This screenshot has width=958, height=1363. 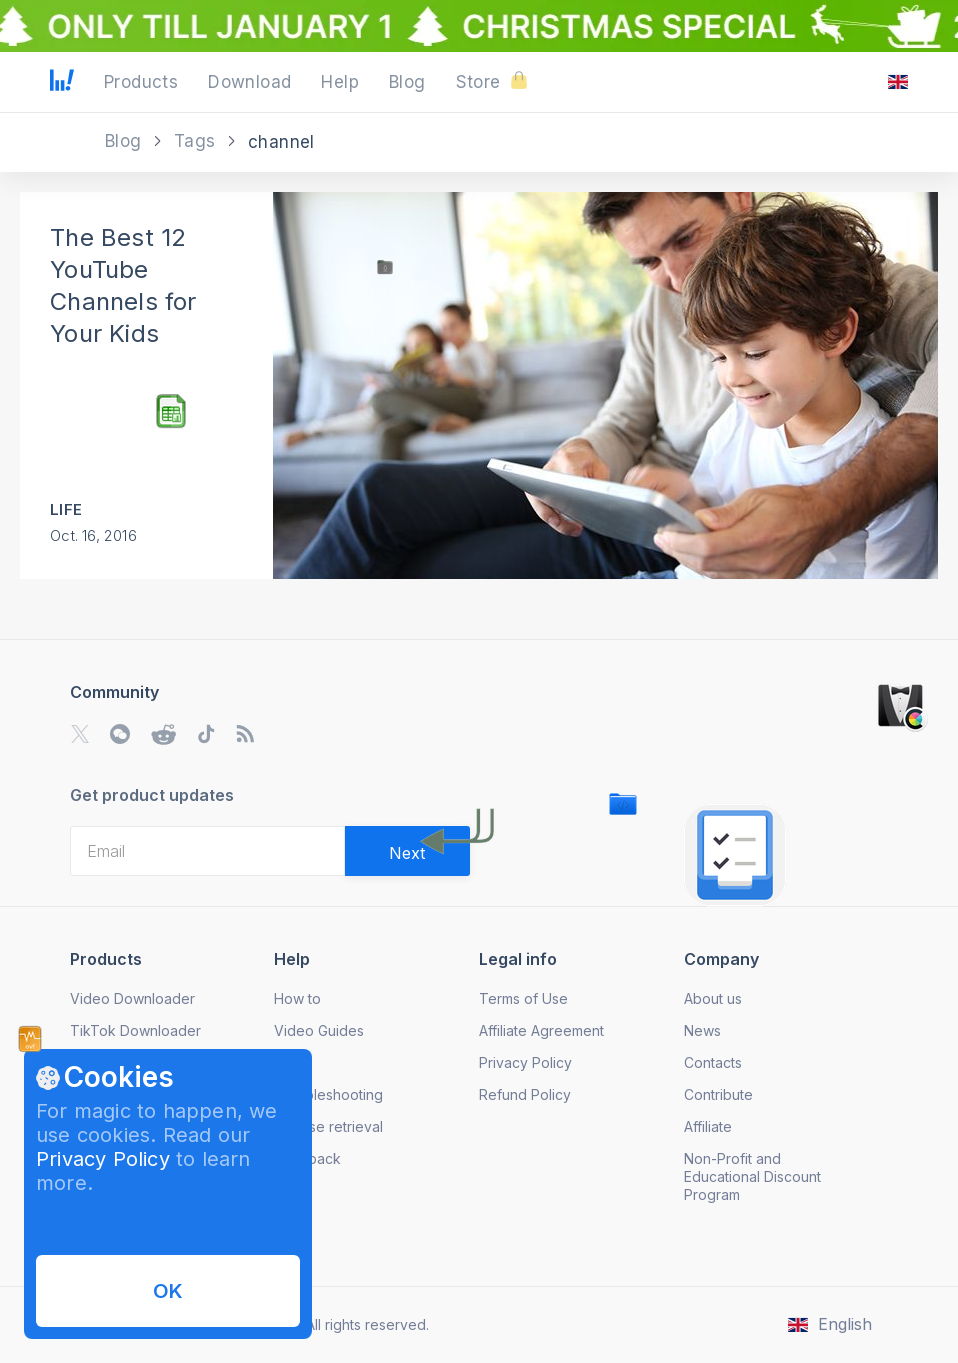 What do you see at coordinates (385, 267) in the screenshot?
I see `open downloads folder` at bounding box center [385, 267].